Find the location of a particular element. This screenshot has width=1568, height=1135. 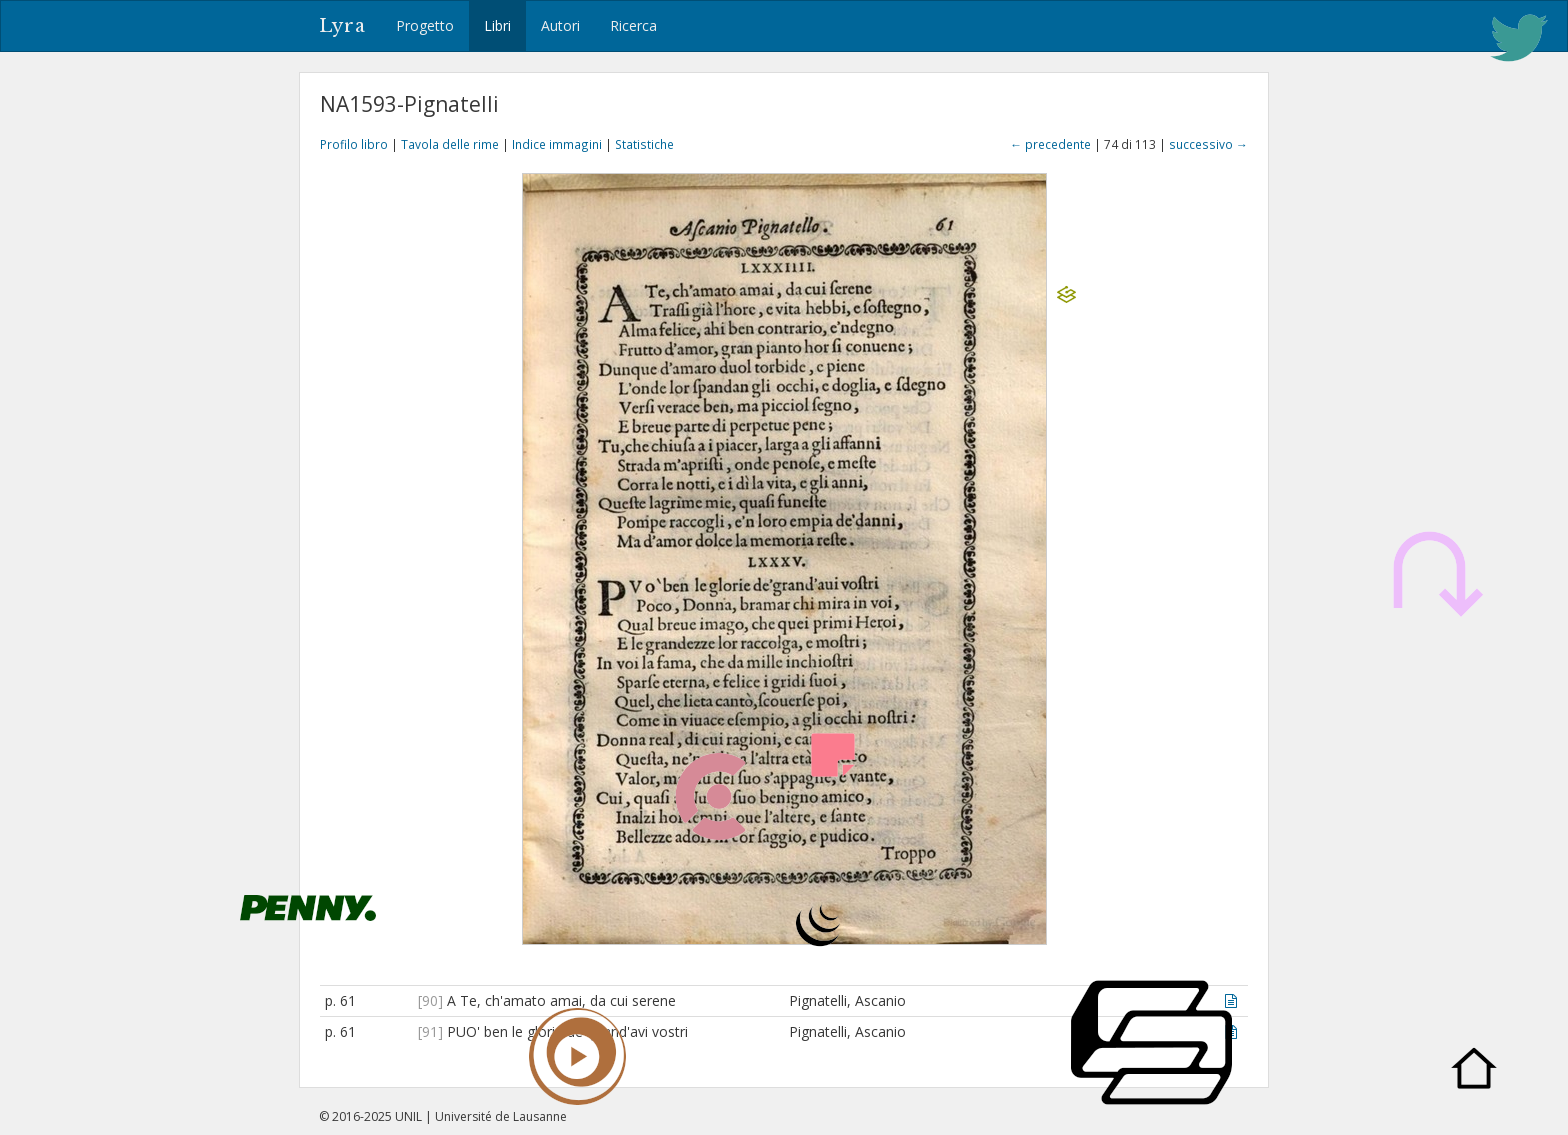

go back to the previous screen or step is located at coordinates (1434, 572).